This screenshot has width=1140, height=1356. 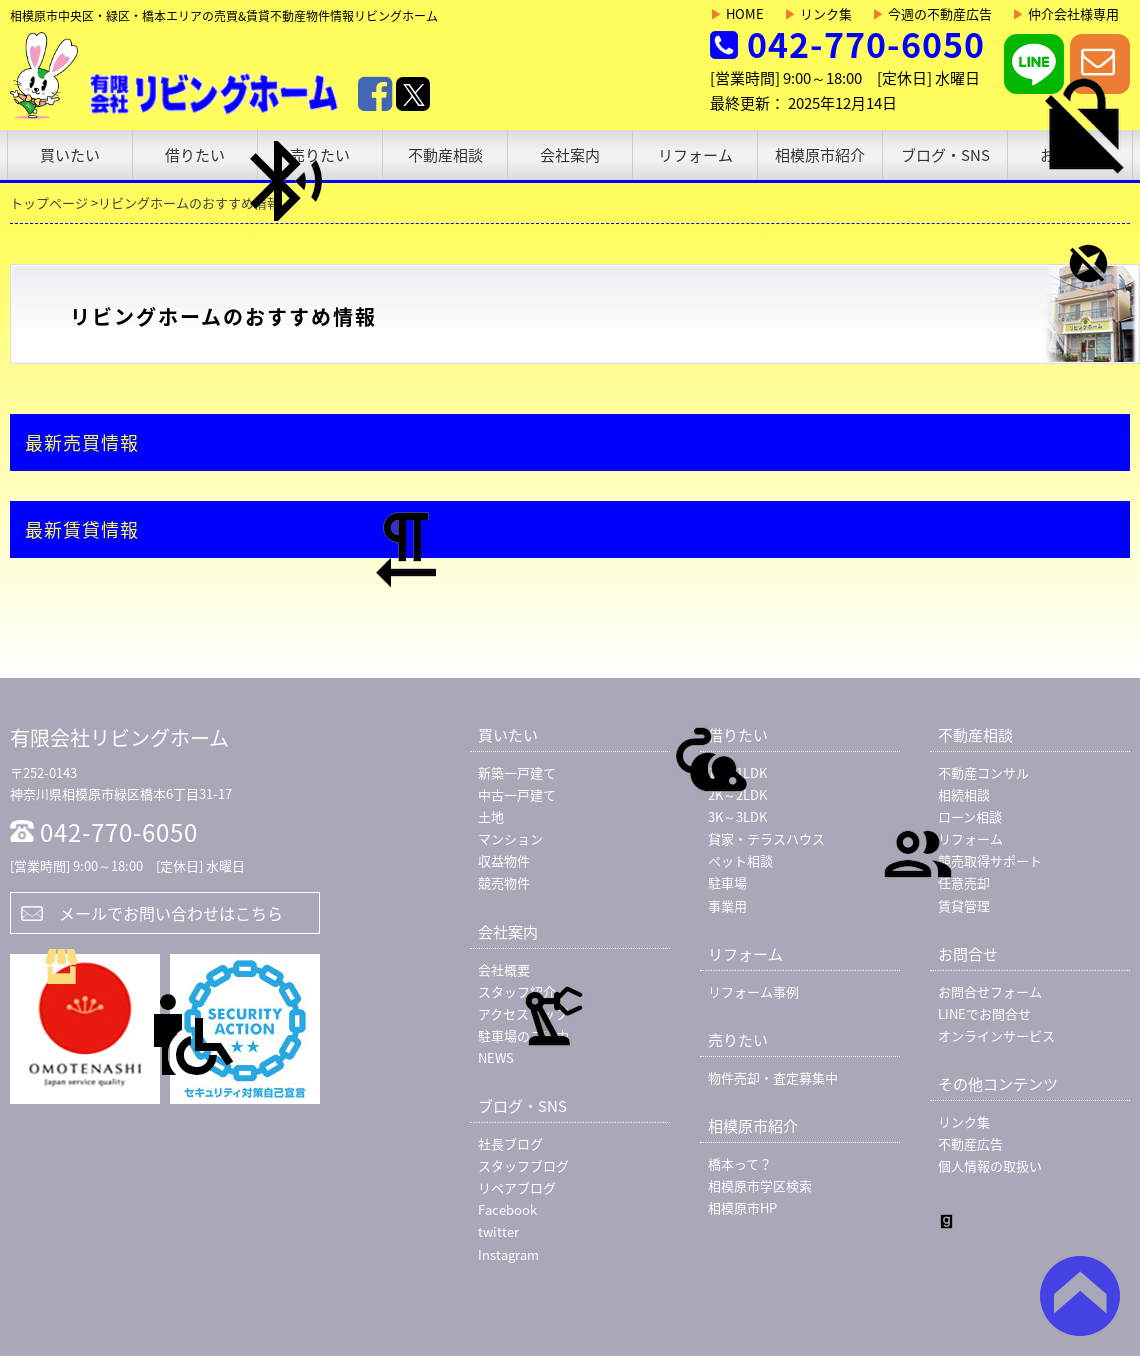 What do you see at coordinates (286, 181) in the screenshot?
I see `bluetooth audio is currently active` at bounding box center [286, 181].